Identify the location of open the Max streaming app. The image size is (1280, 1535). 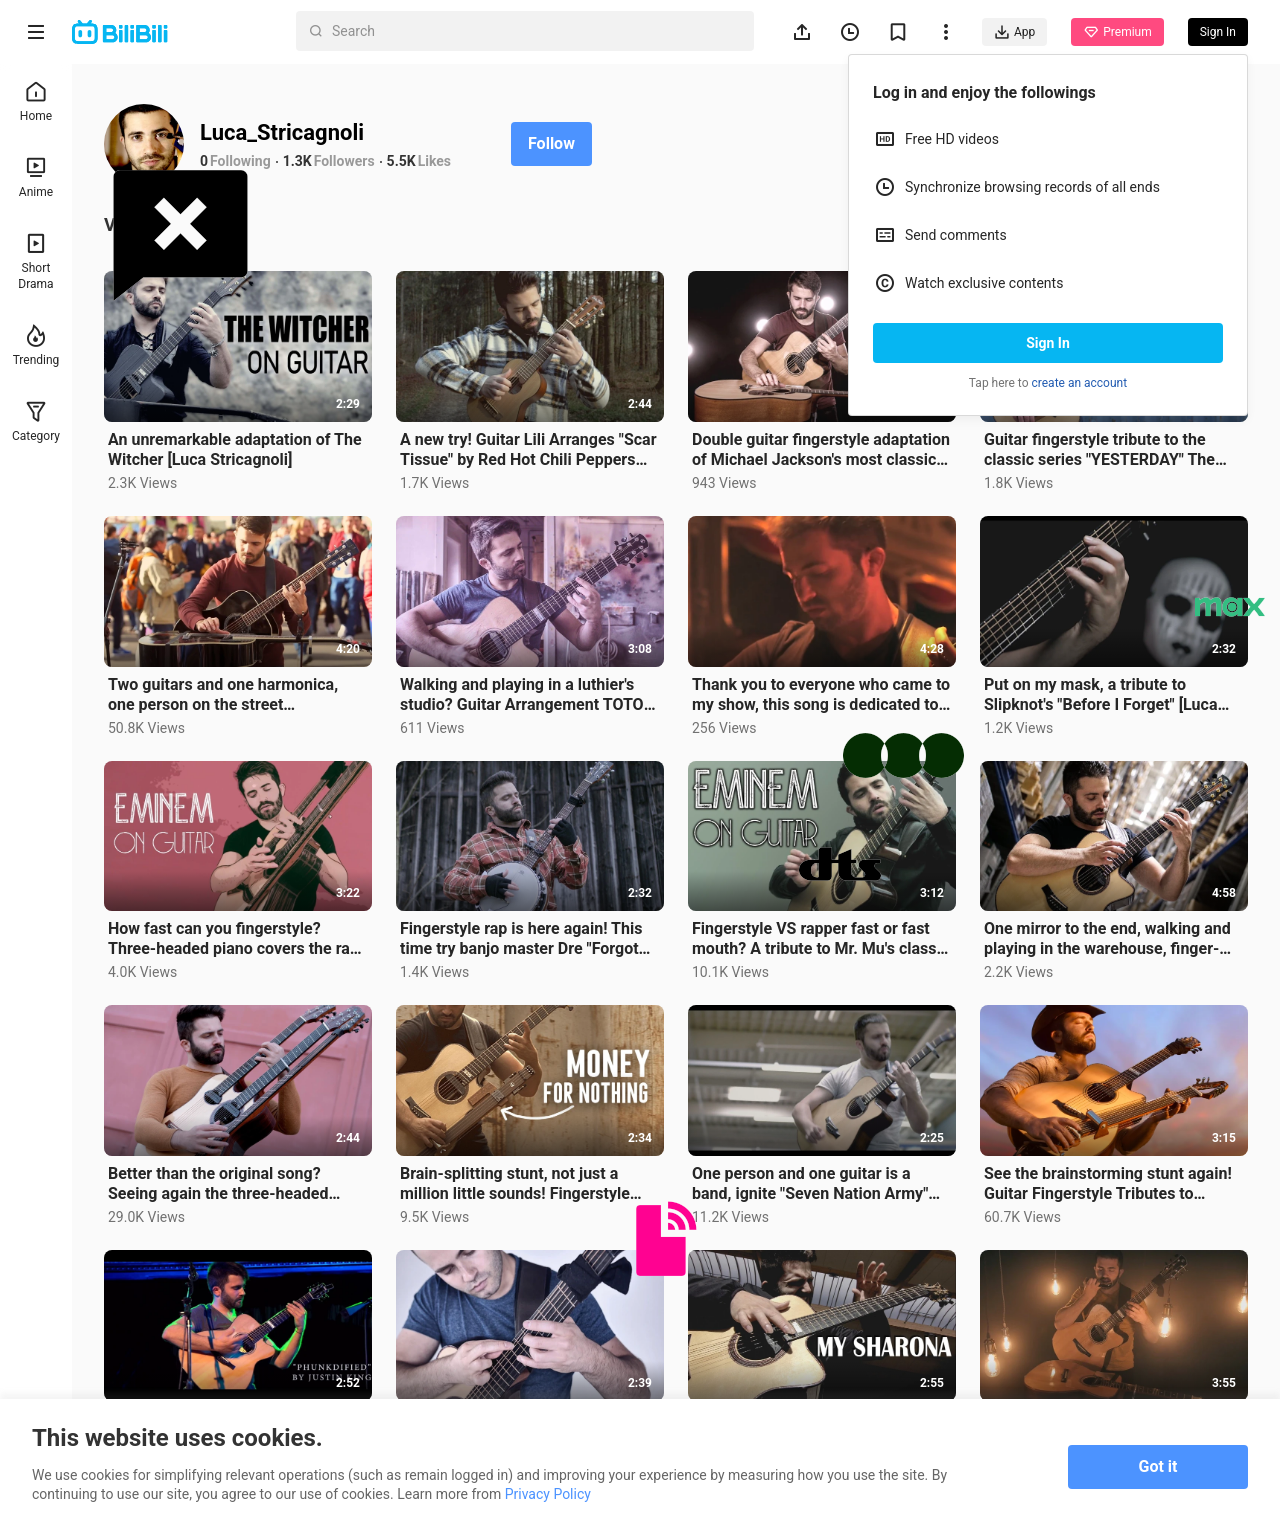
(1230, 607).